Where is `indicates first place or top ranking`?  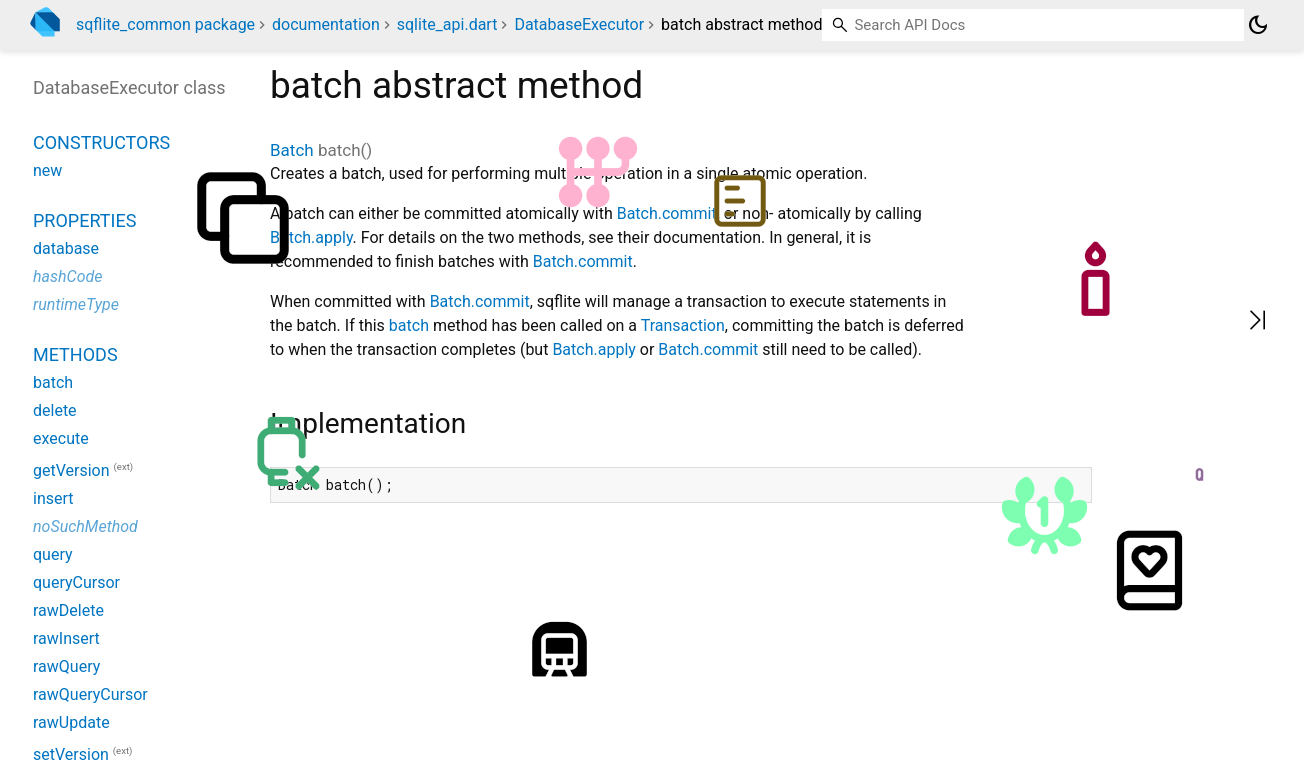
indicates first place or top ranking is located at coordinates (1044, 515).